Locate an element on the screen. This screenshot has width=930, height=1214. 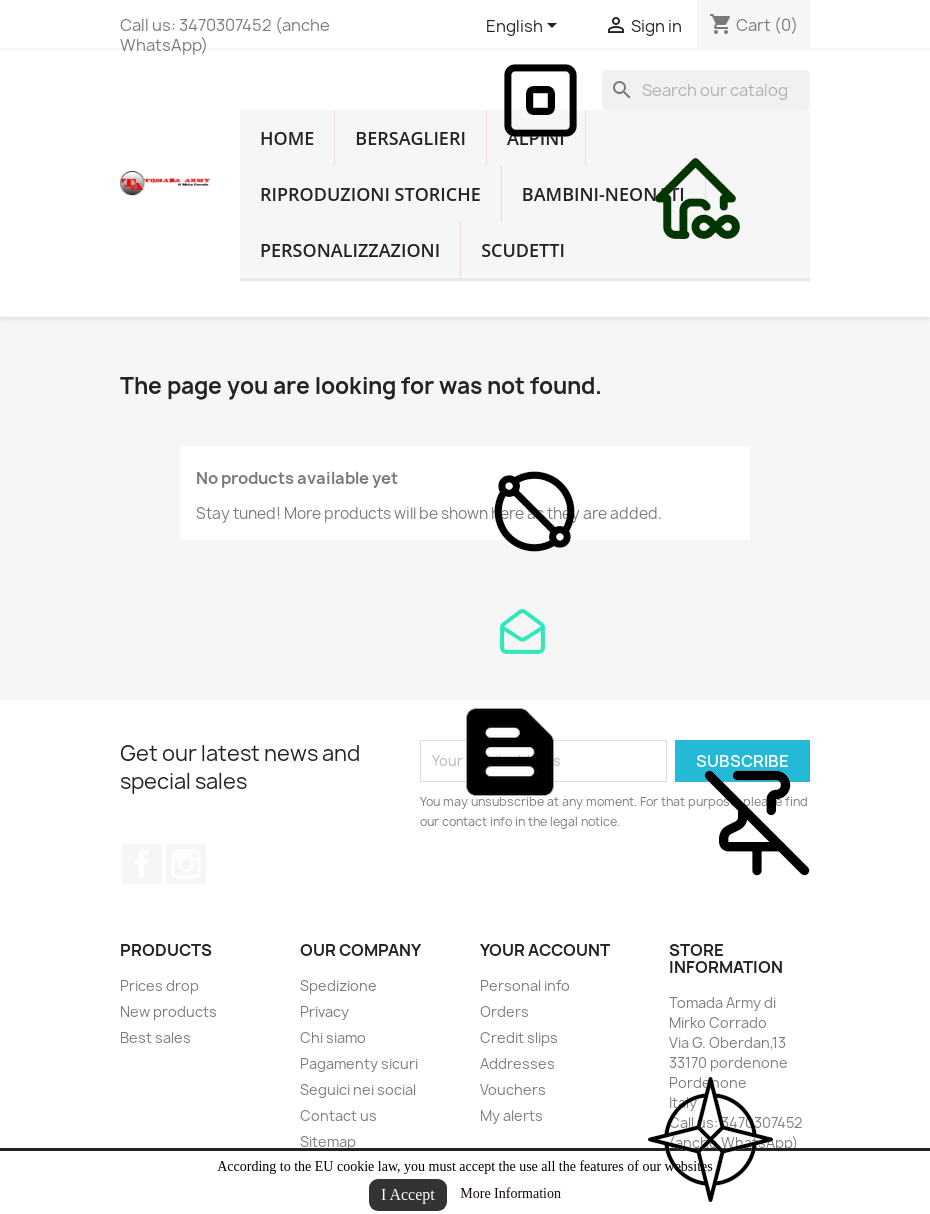
view text snippet or document preview is located at coordinates (510, 752).